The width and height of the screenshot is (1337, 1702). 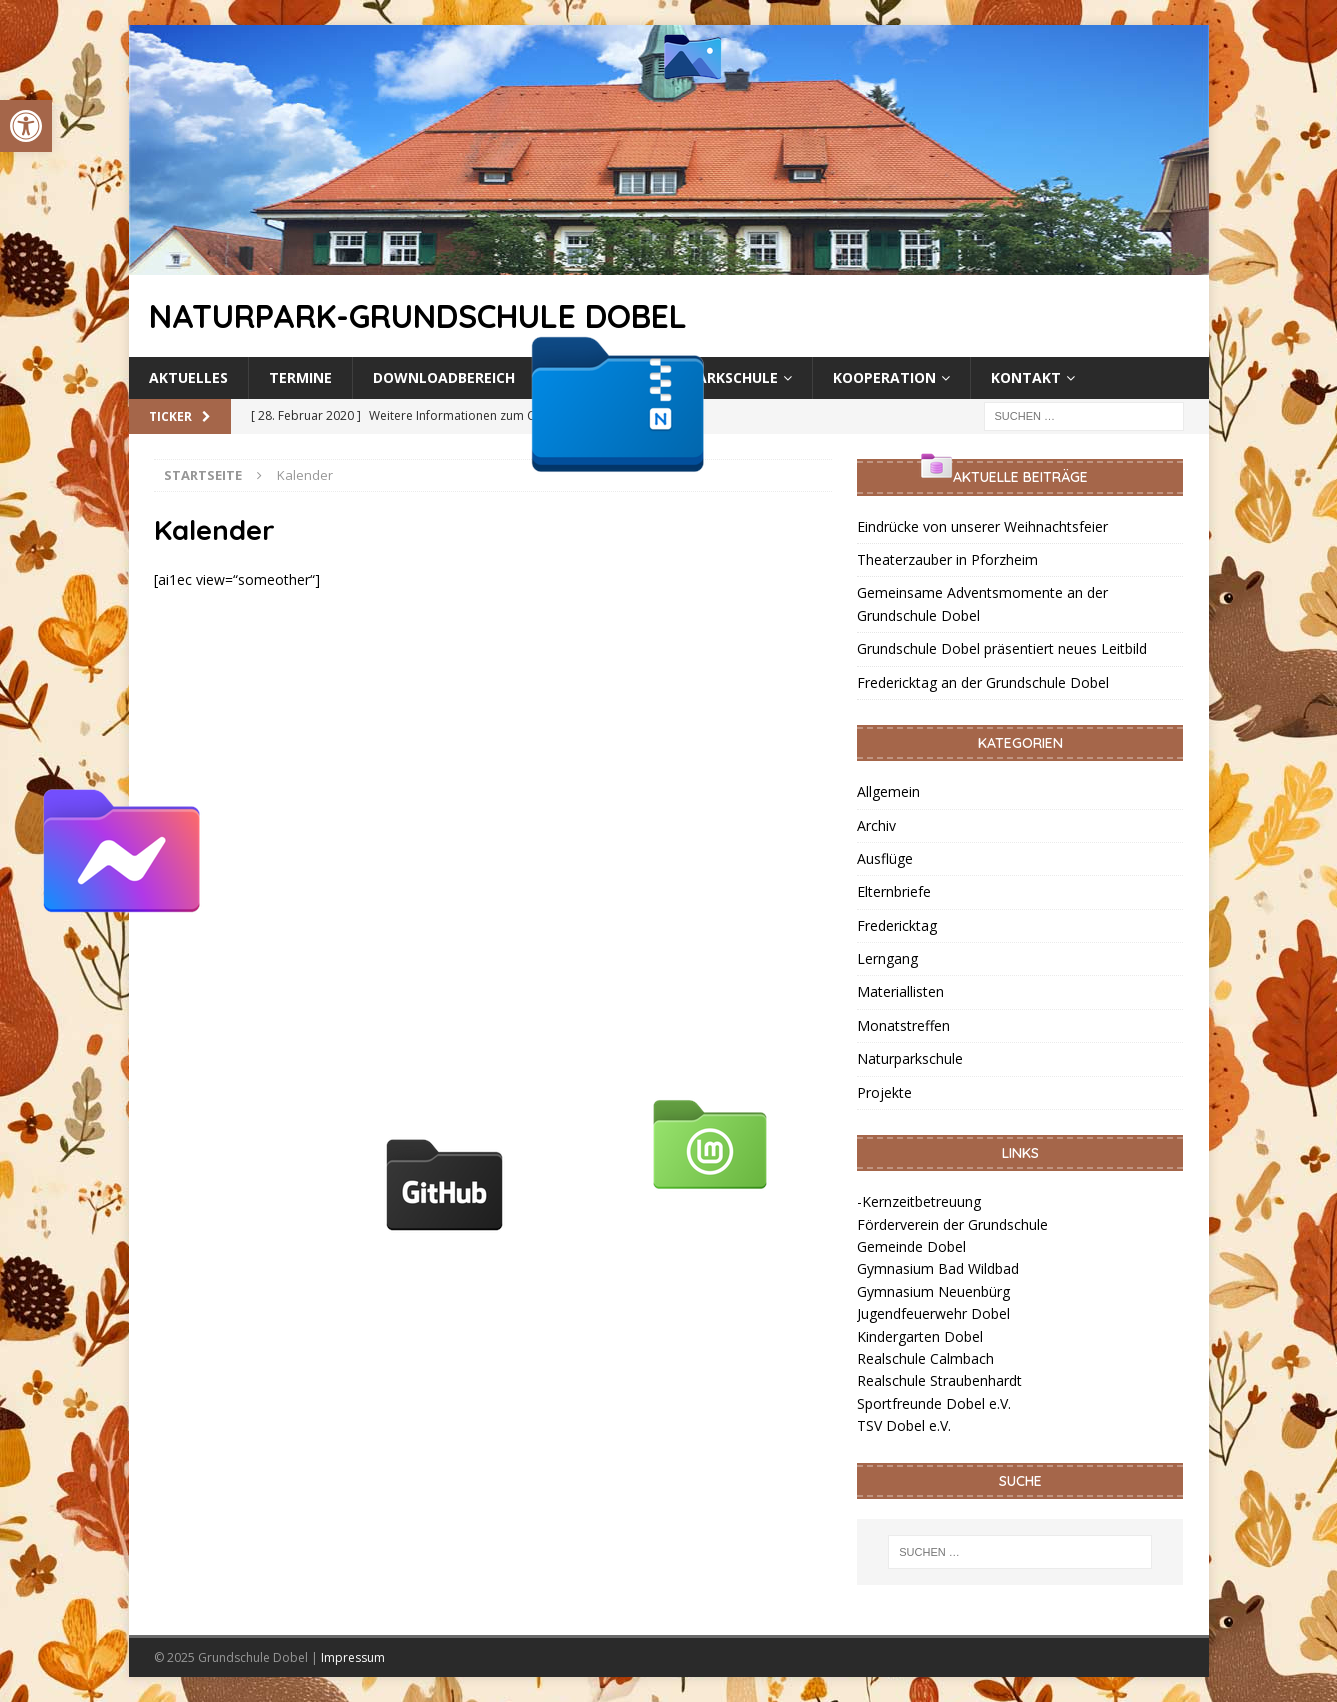 What do you see at coordinates (936, 466) in the screenshot?
I see `open folder containing LibreOffice Base database files` at bounding box center [936, 466].